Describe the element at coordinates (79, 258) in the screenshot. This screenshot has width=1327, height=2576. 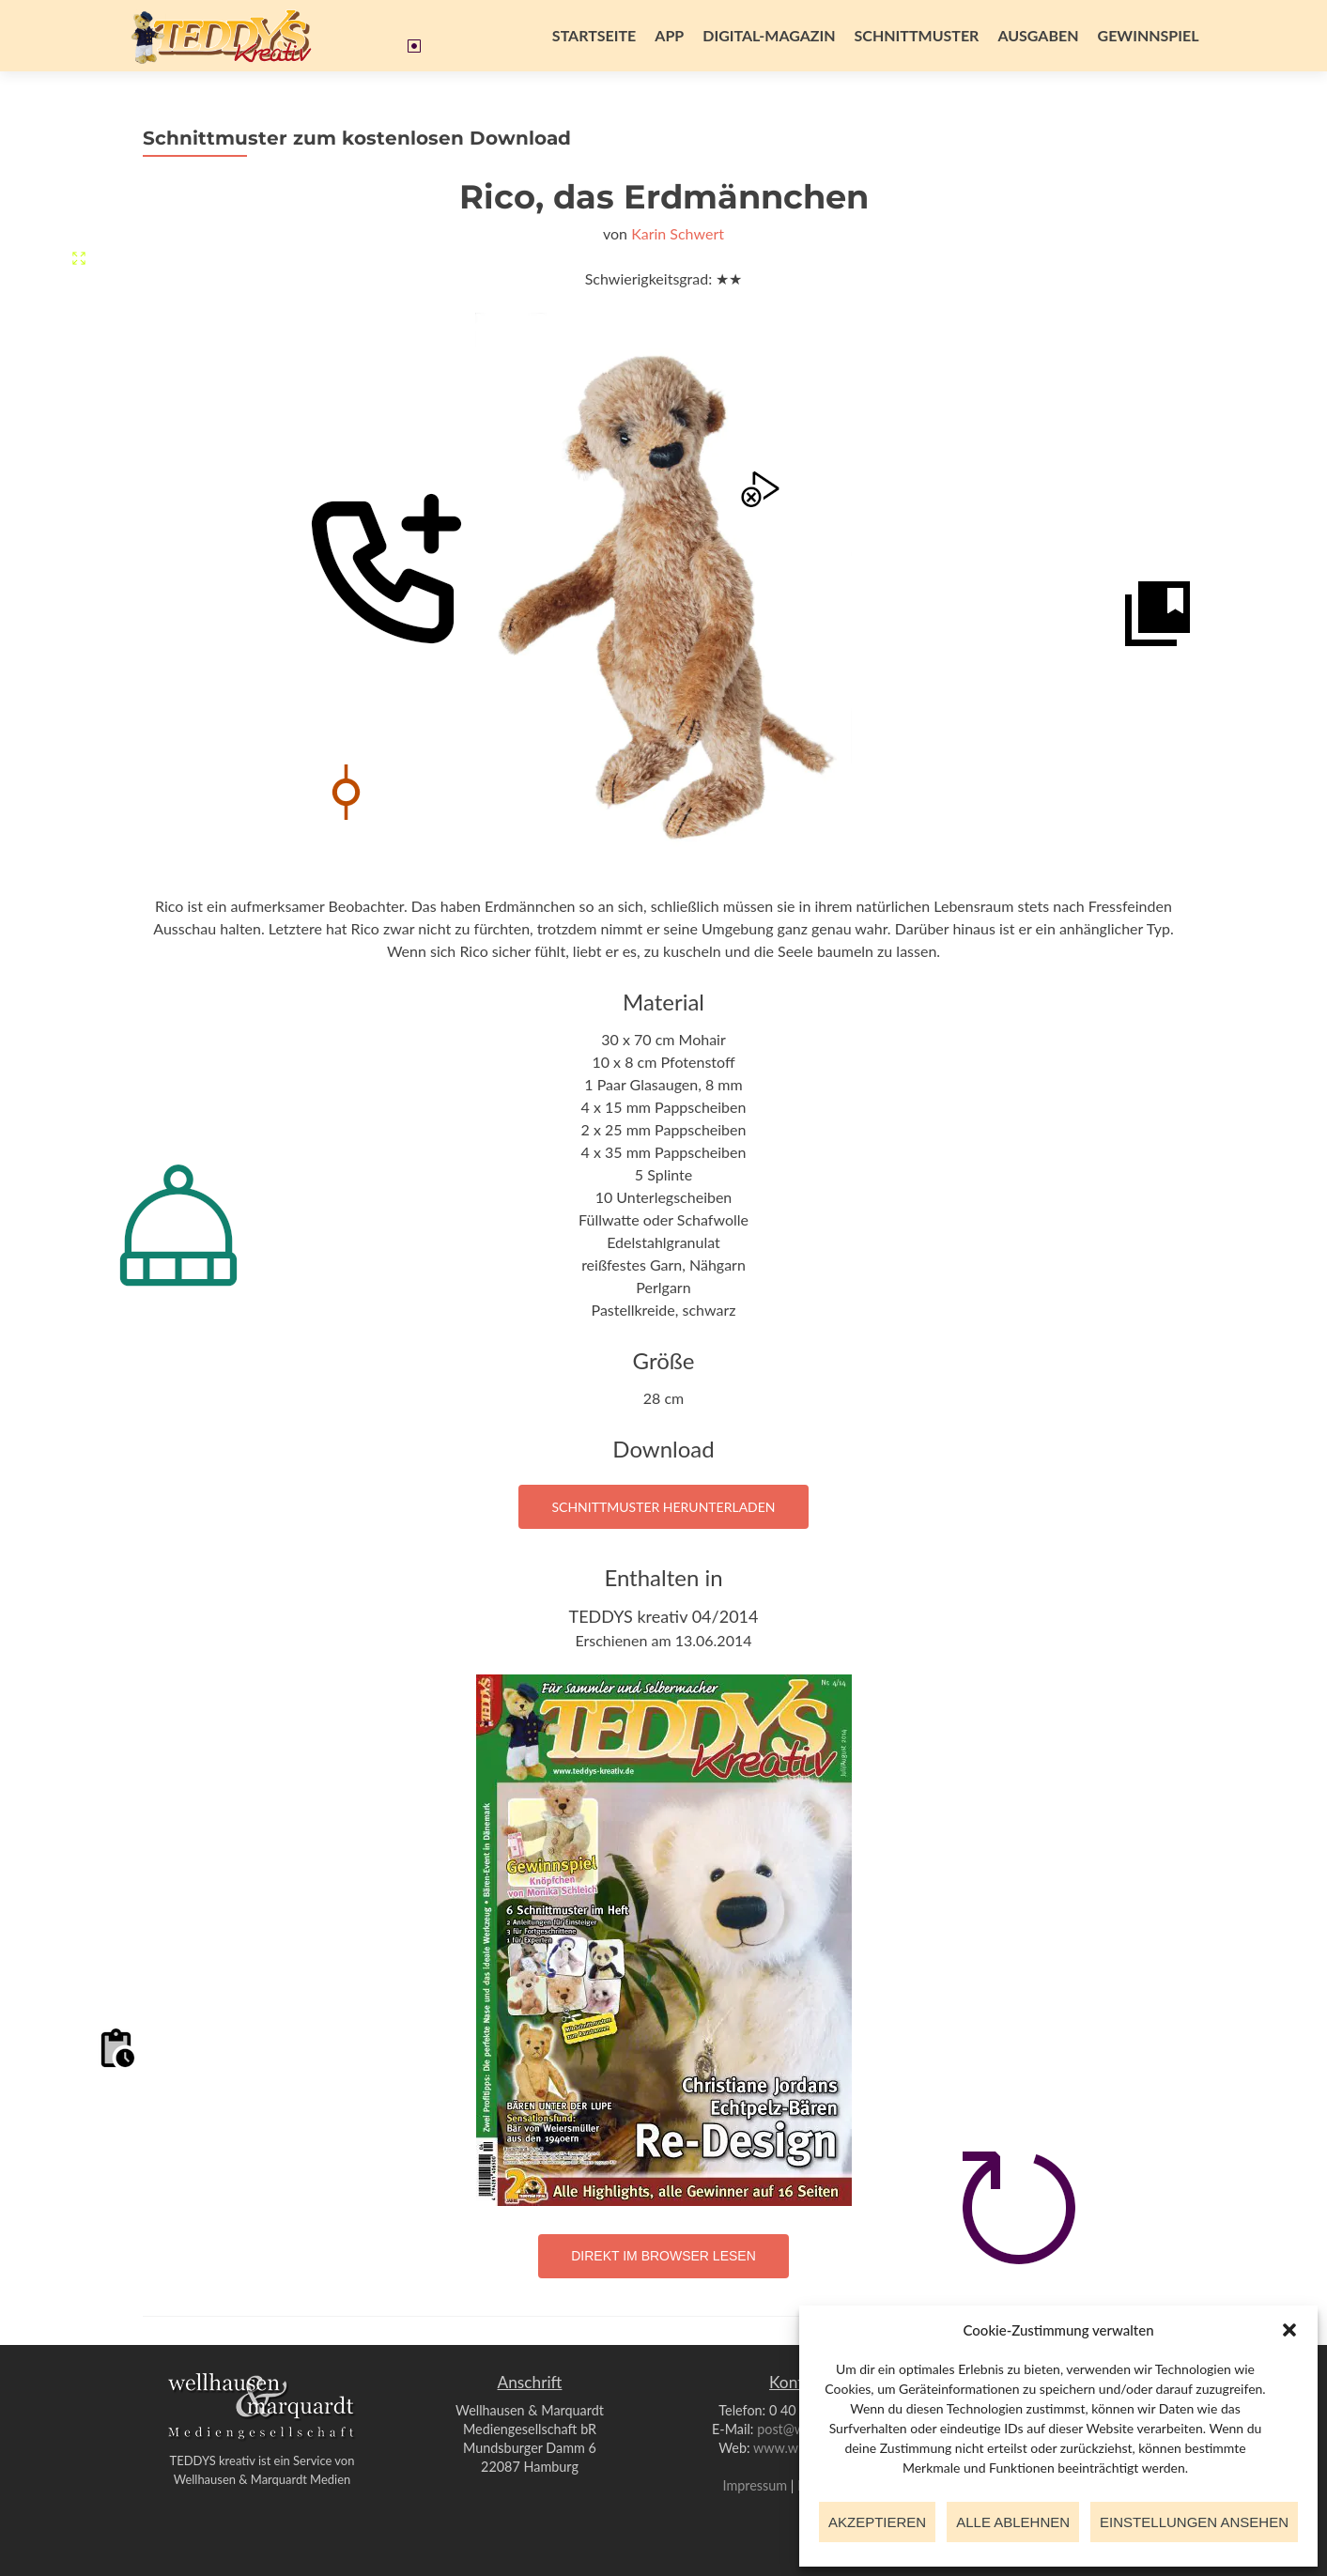
I see `expand to fullscreen mode` at that location.